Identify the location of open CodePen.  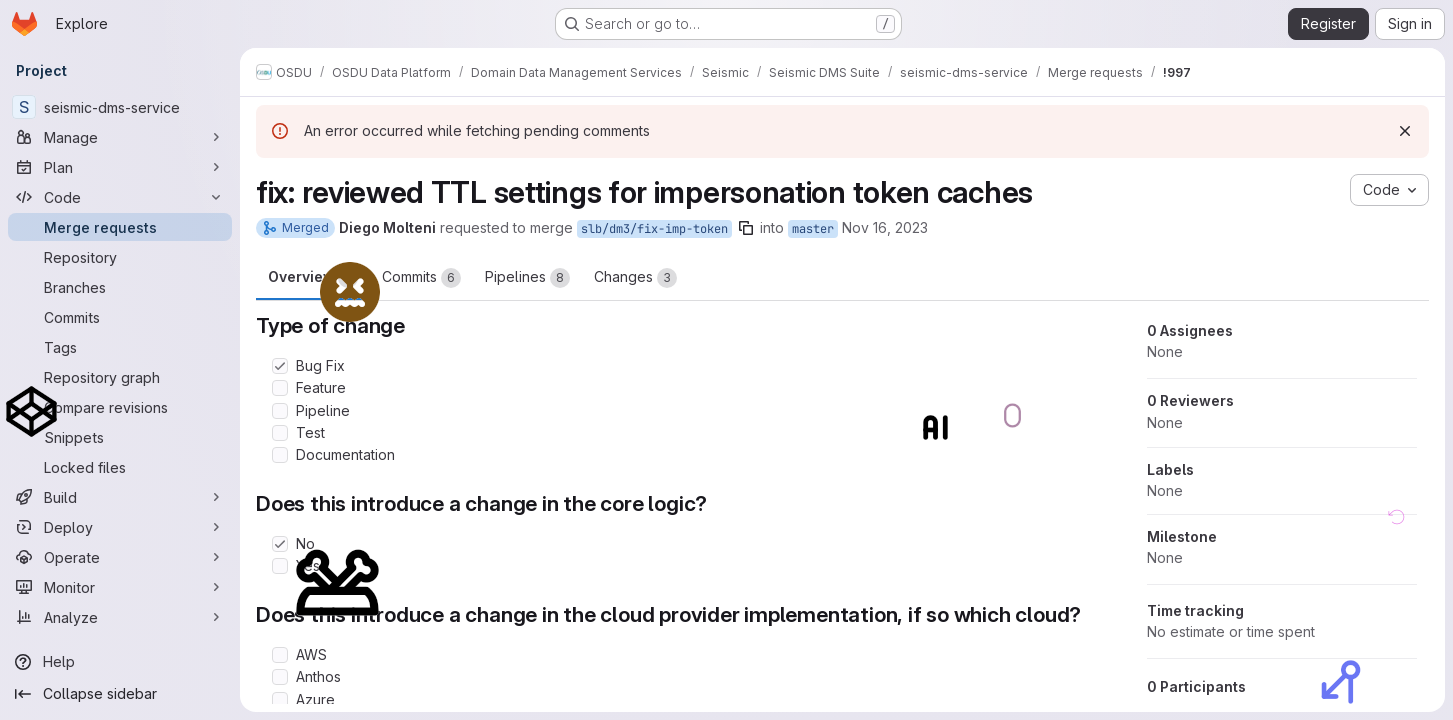
(31, 411).